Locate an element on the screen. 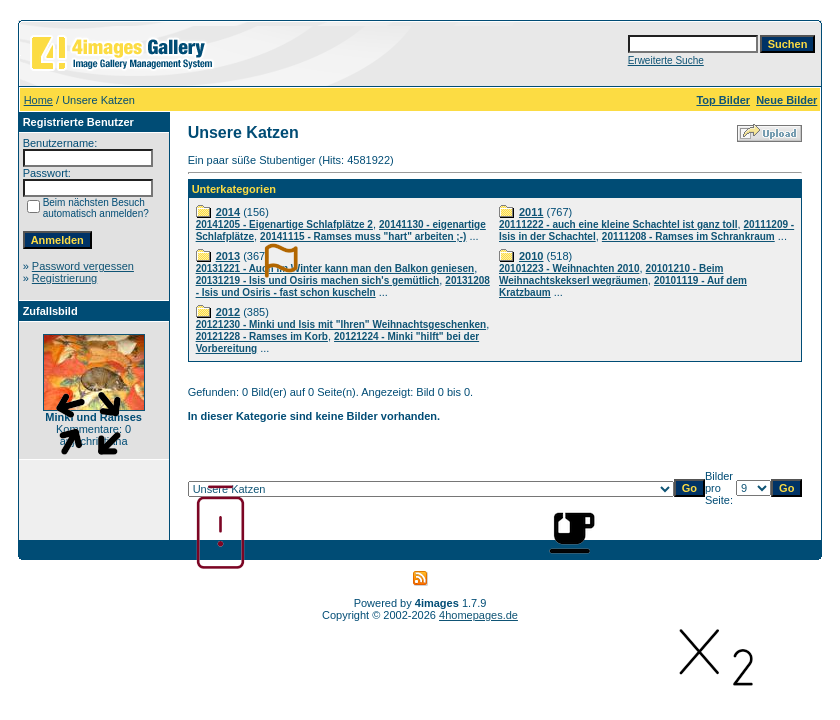 The height and width of the screenshot is (720, 840). access food and beverage emoji category is located at coordinates (572, 533).